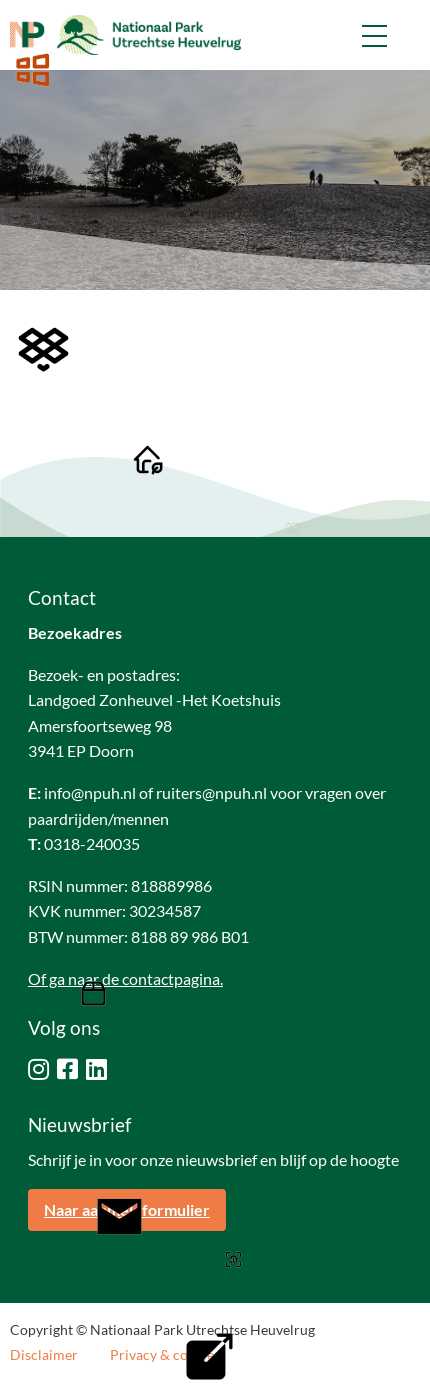 The height and width of the screenshot is (1400, 430). I want to click on open the windows start menu, so click(34, 70).